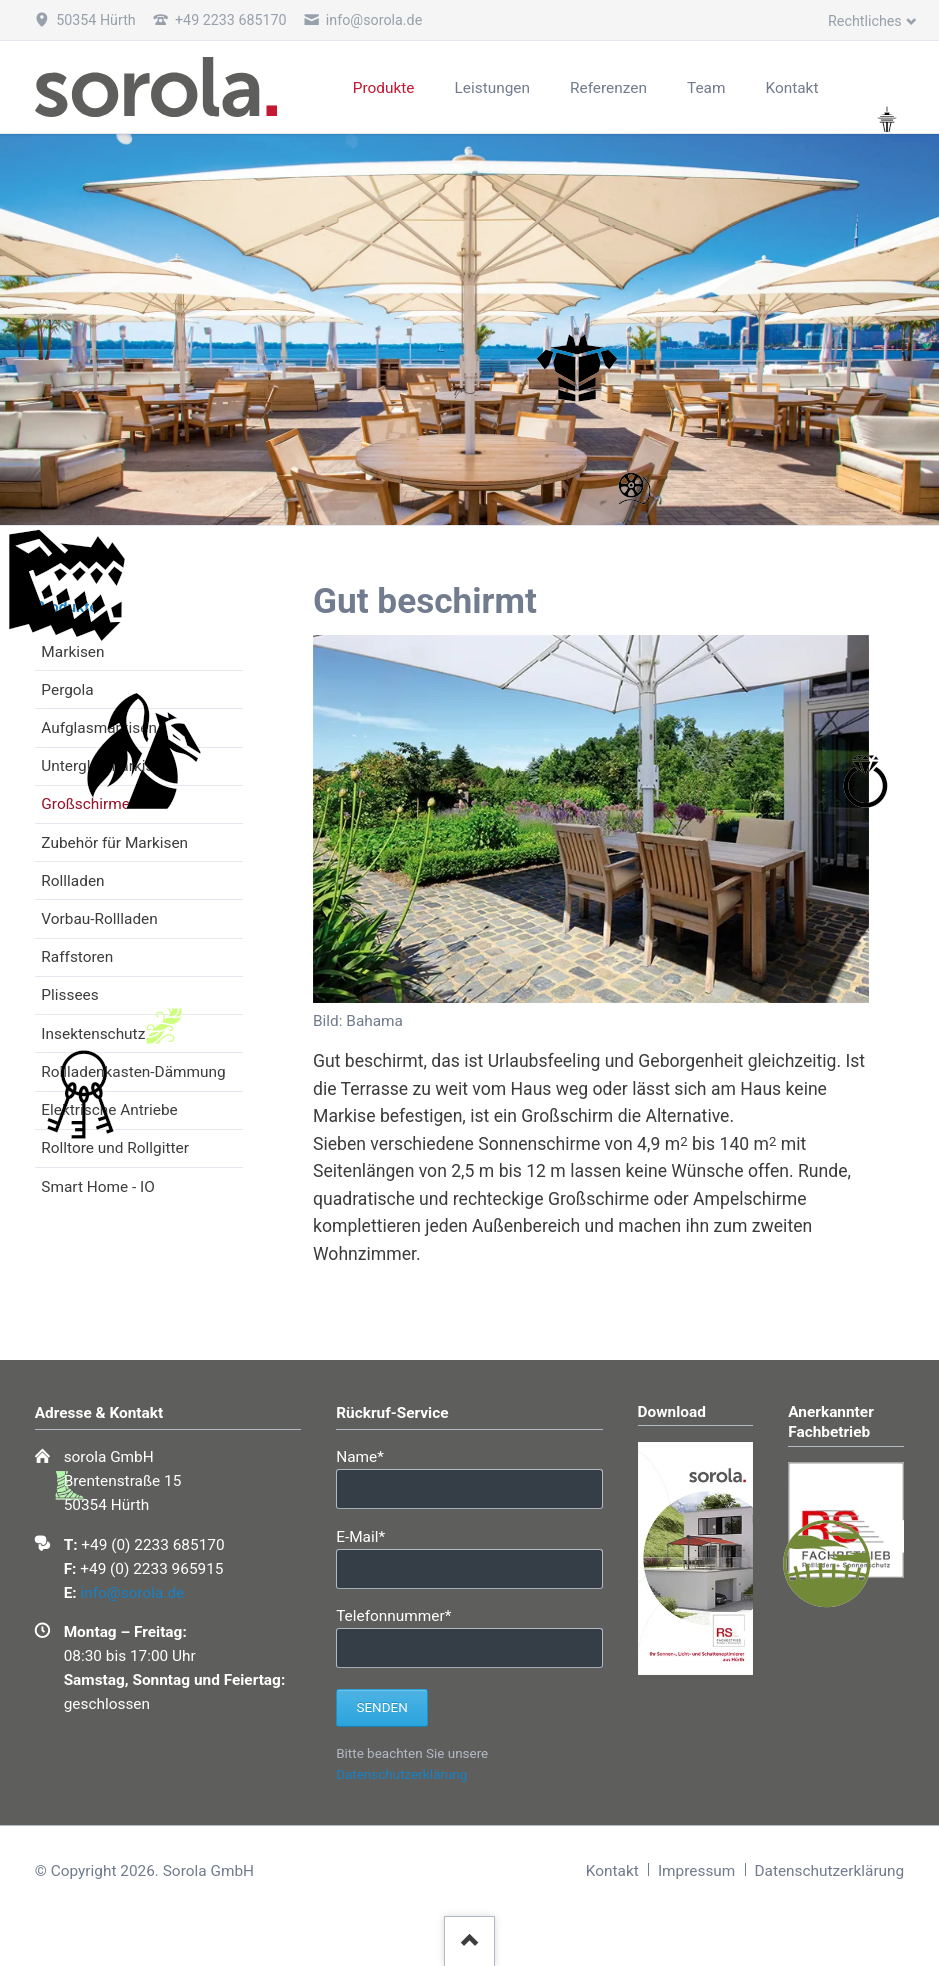  Describe the element at coordinates (144, 751) in the screenshot. I see `select a ranger or mounted character class` at that location.